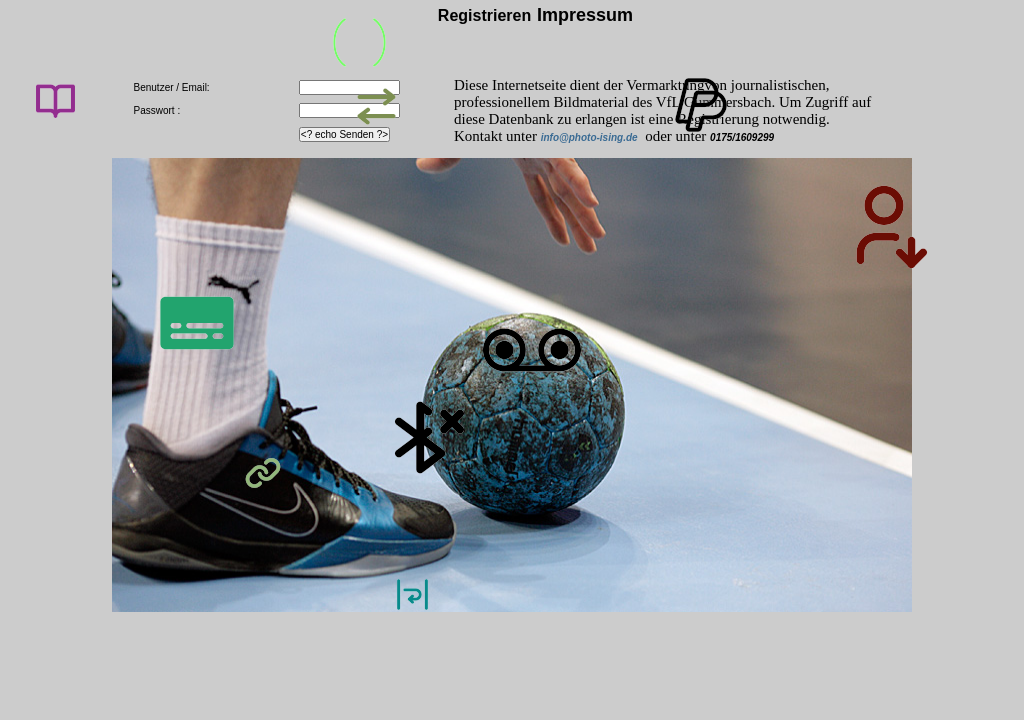  What do you see at coordinates (359, 42) in the screenshot?
I see `insert parentheses or brackets in text` at bounding box center [359, 42].